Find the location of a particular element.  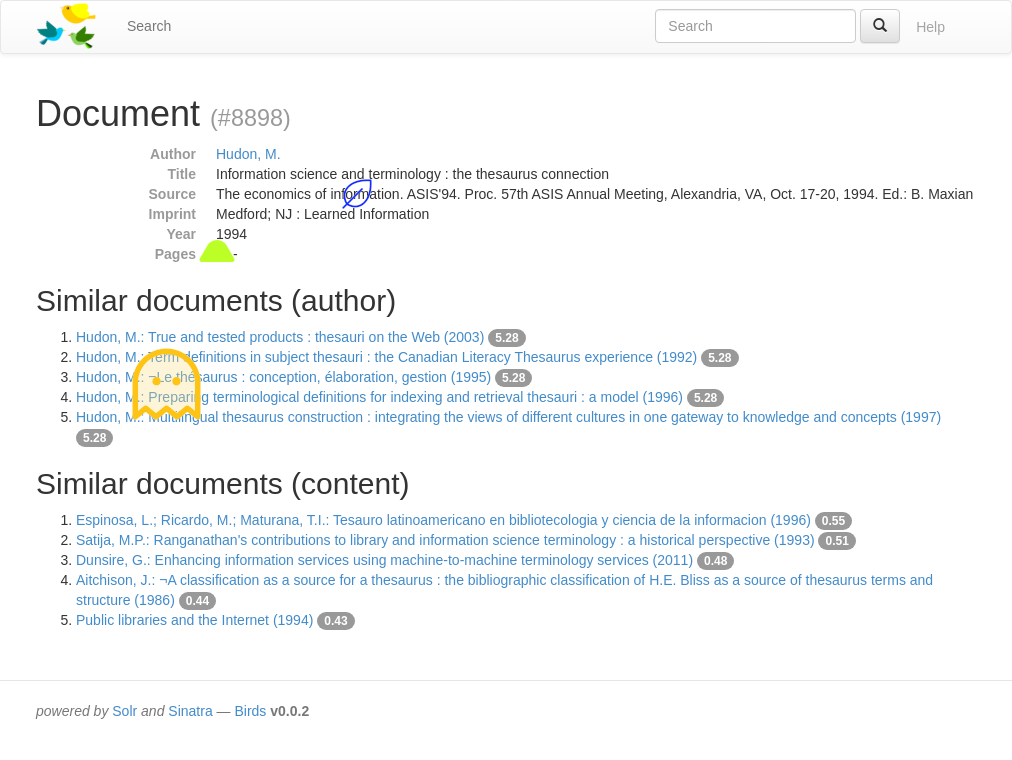

toggle ghost mode or invisible status is located at coordinates (166, 385).